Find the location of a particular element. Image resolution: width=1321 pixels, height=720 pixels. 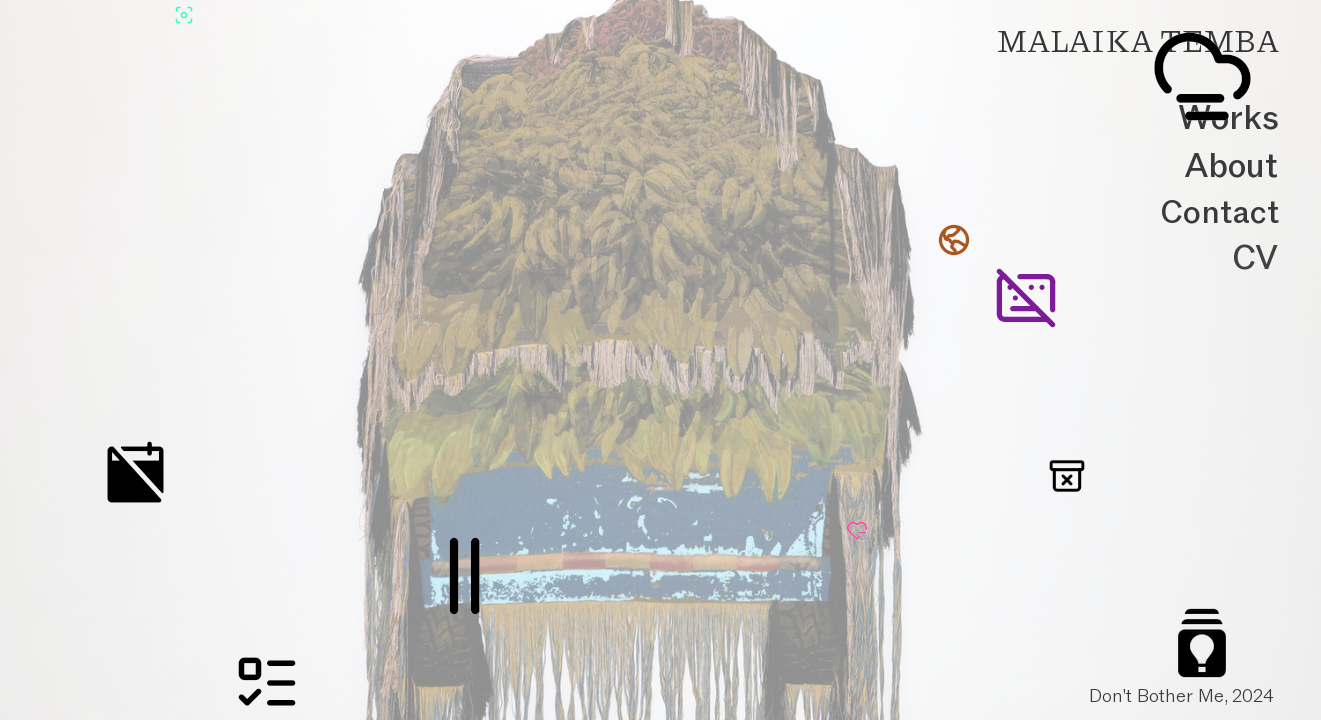

indicates a count or tally of two is located at coordinates (488, 576).